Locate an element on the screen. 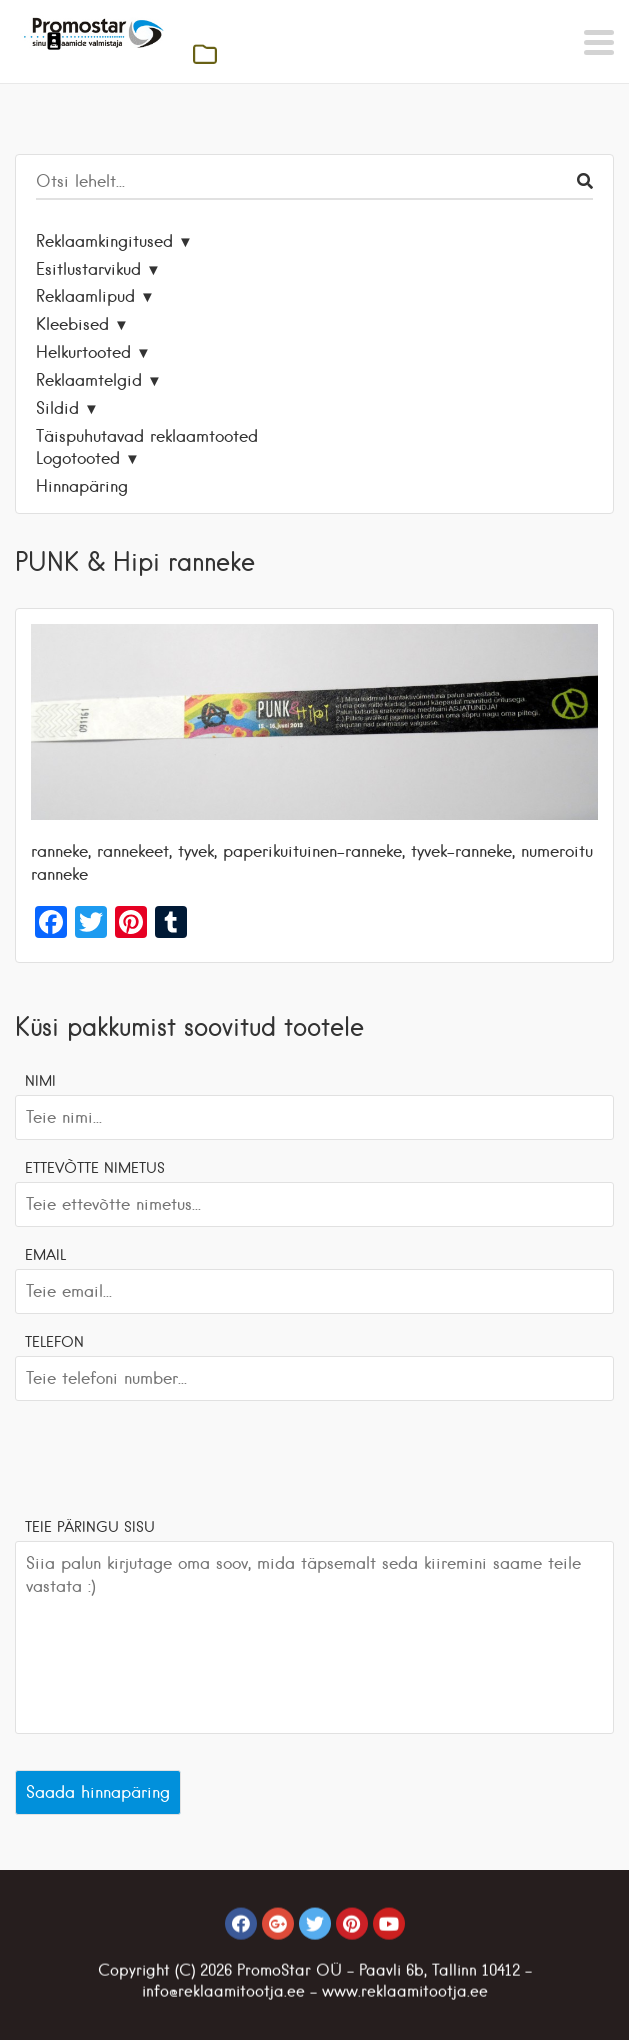 The width and height of the screenshot is (629, 2040). open file folder is located at coordinates (205, 55).